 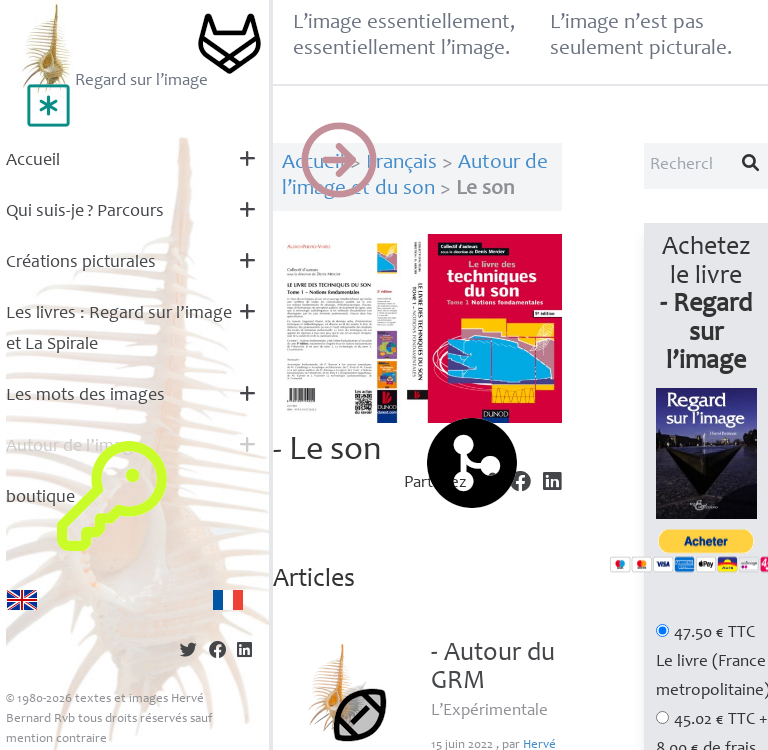 I want to click on access football or sports content, so click(x=360, y=715).